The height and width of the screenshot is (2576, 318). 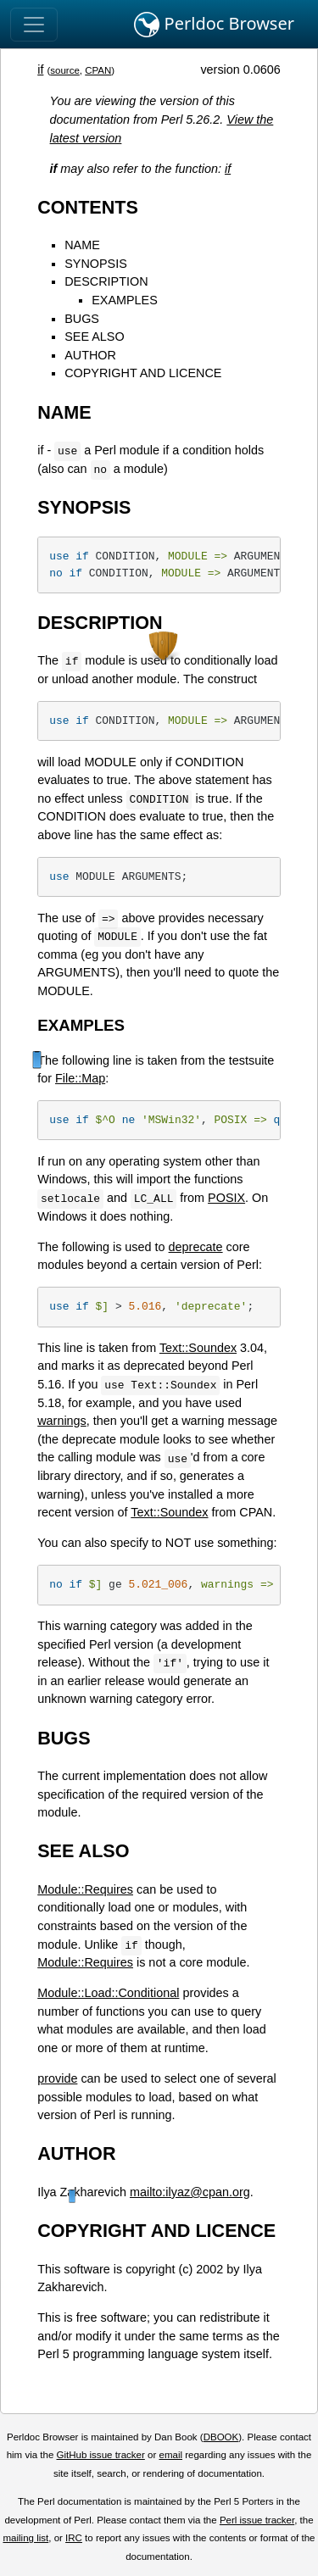 What do you see at coordinates (72, 2196) in the screenshot?
I see `connect to or manage your iPhone` at bounding box center [72, 2196].